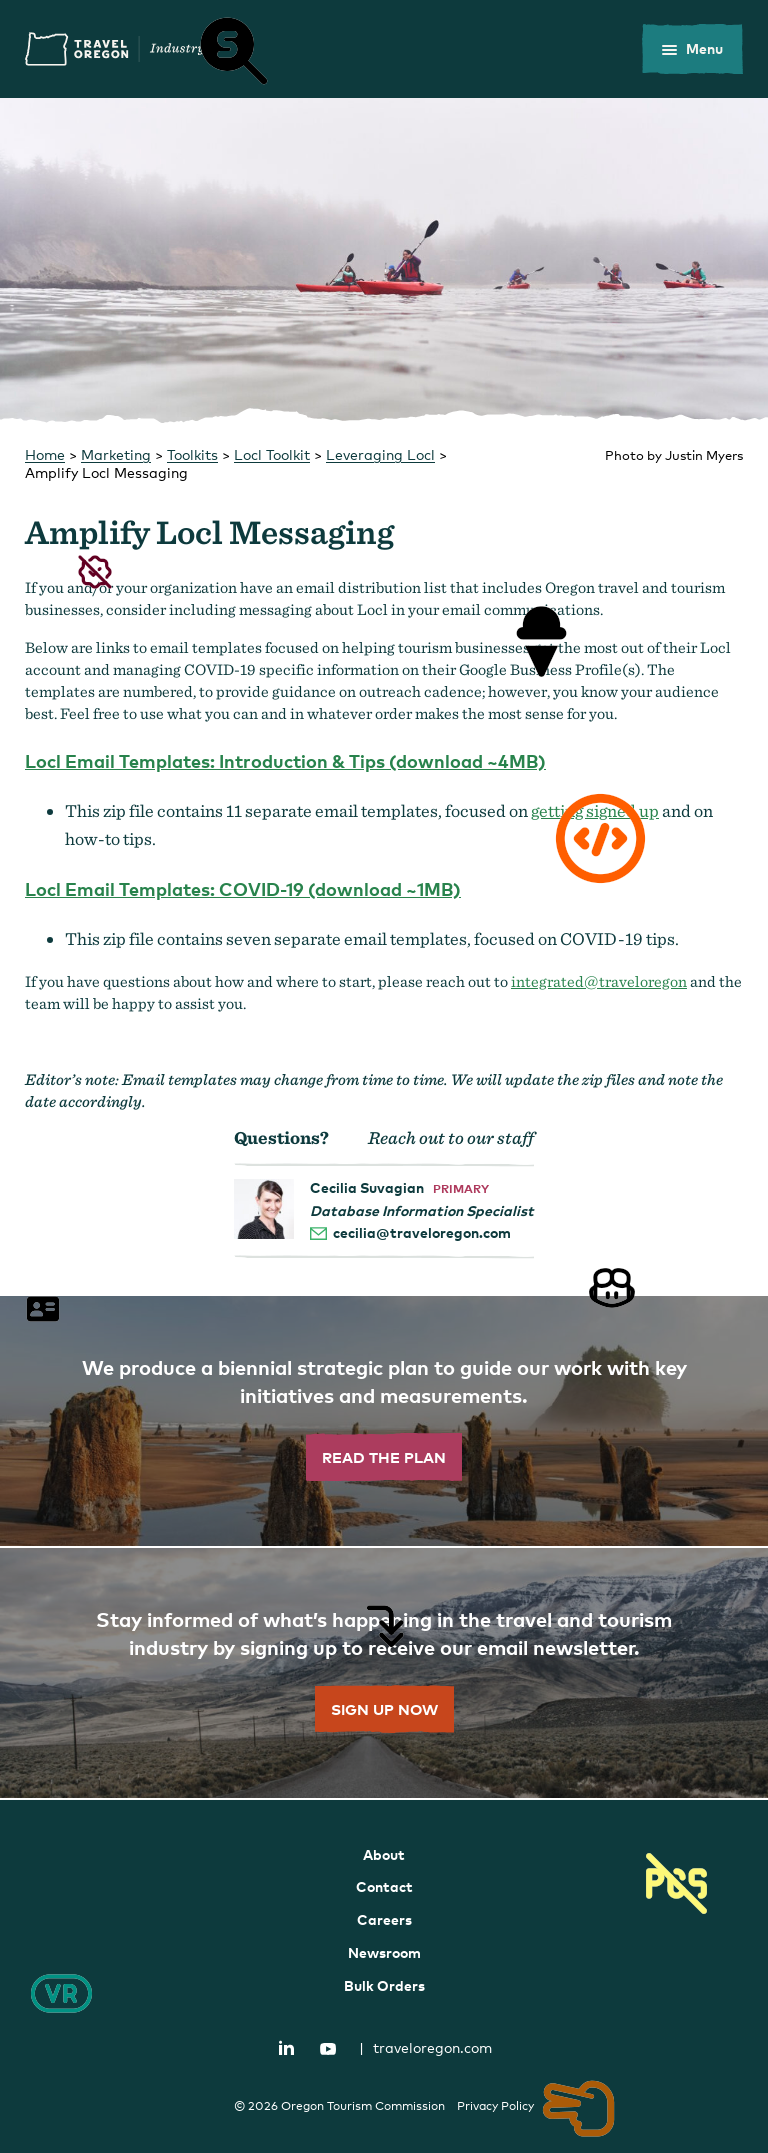  What do you see at coordinates (541, 639) in the screenshot?
I see `browse dessert or ice cream options` at bounding box center [541, 639].